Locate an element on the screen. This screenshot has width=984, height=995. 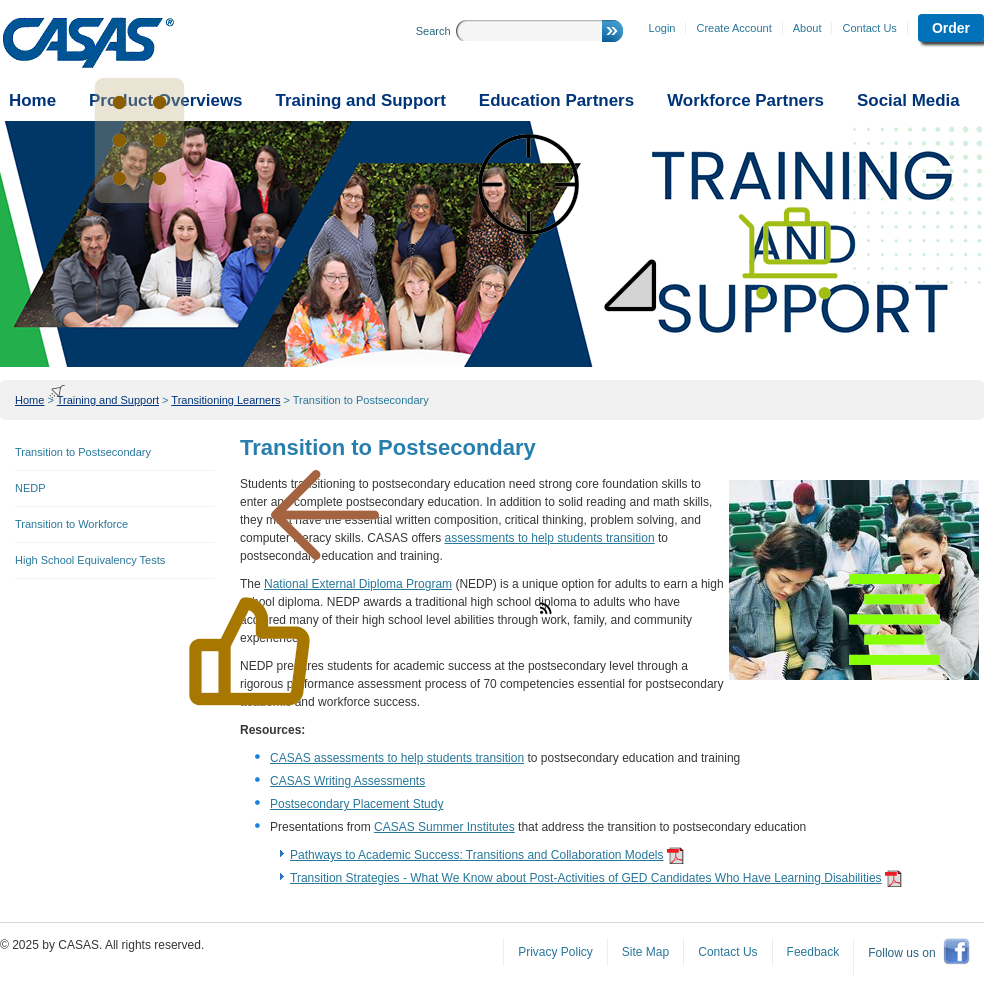
access luggage or baggage services is located at coordinates (786, 251).